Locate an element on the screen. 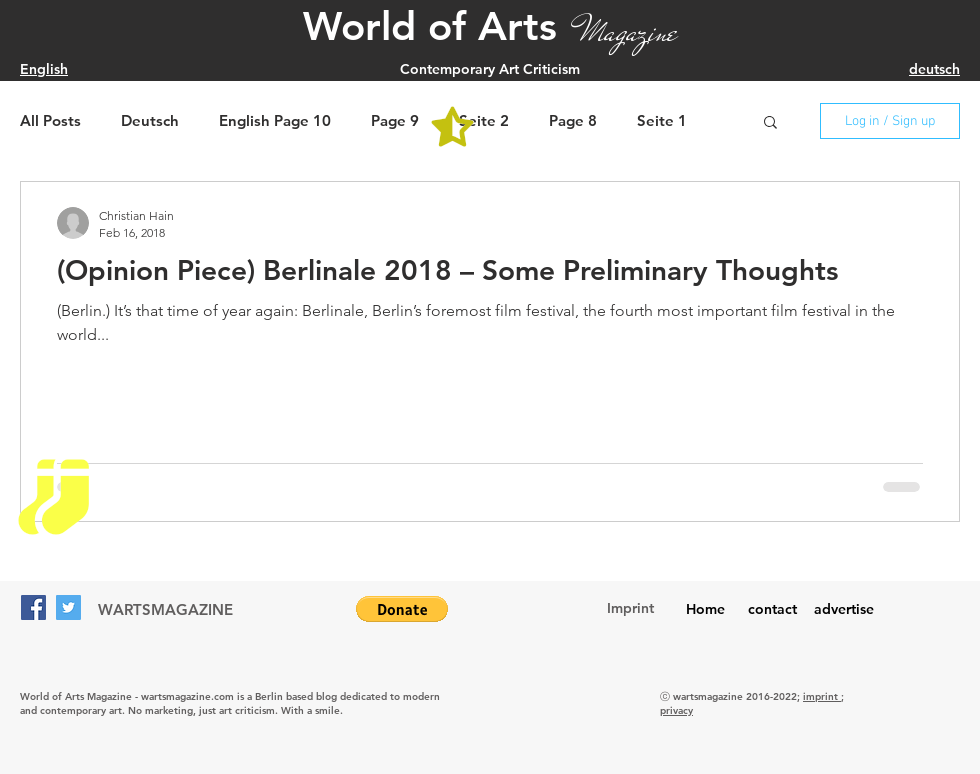 The width and height of the screenshot is (980, 774). browse socks or hosiery products is located at coordinates (56, 497).